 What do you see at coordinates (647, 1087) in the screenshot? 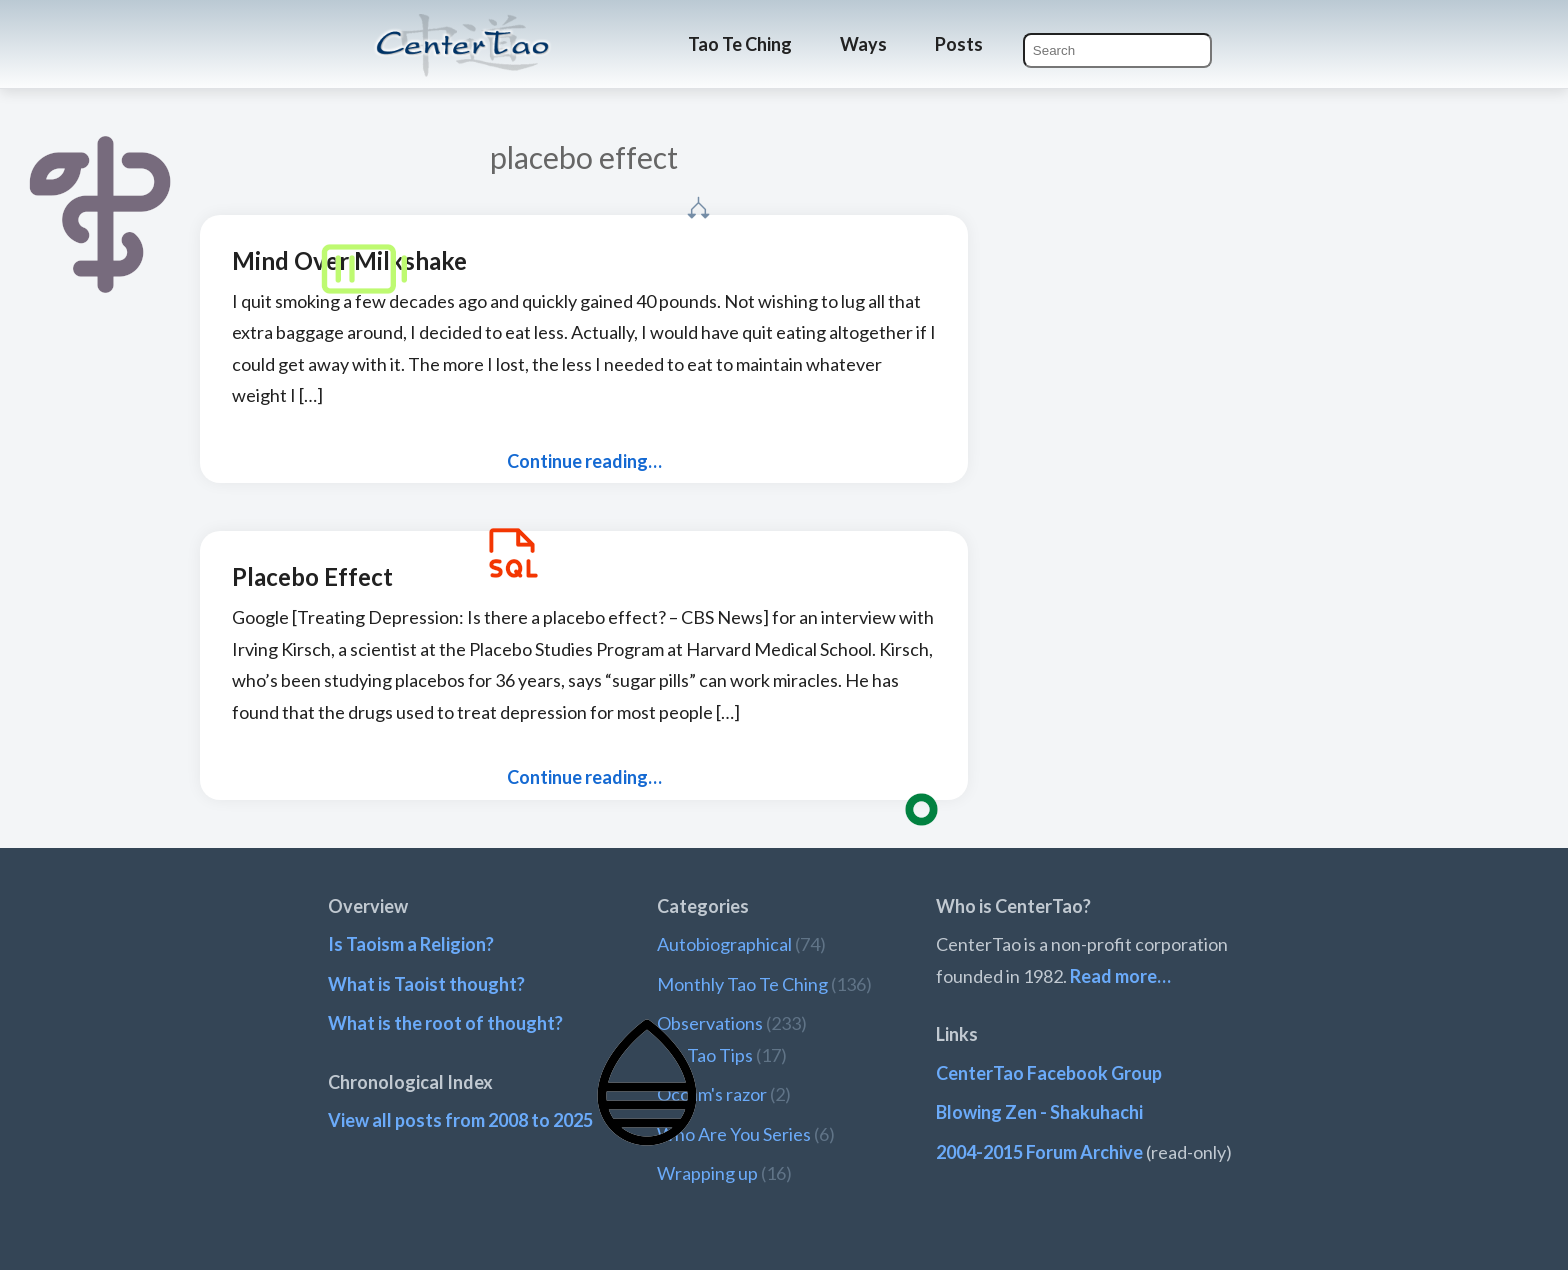
I see `indicates partial fill level or half-full status` at bounding box center [647, 1087].